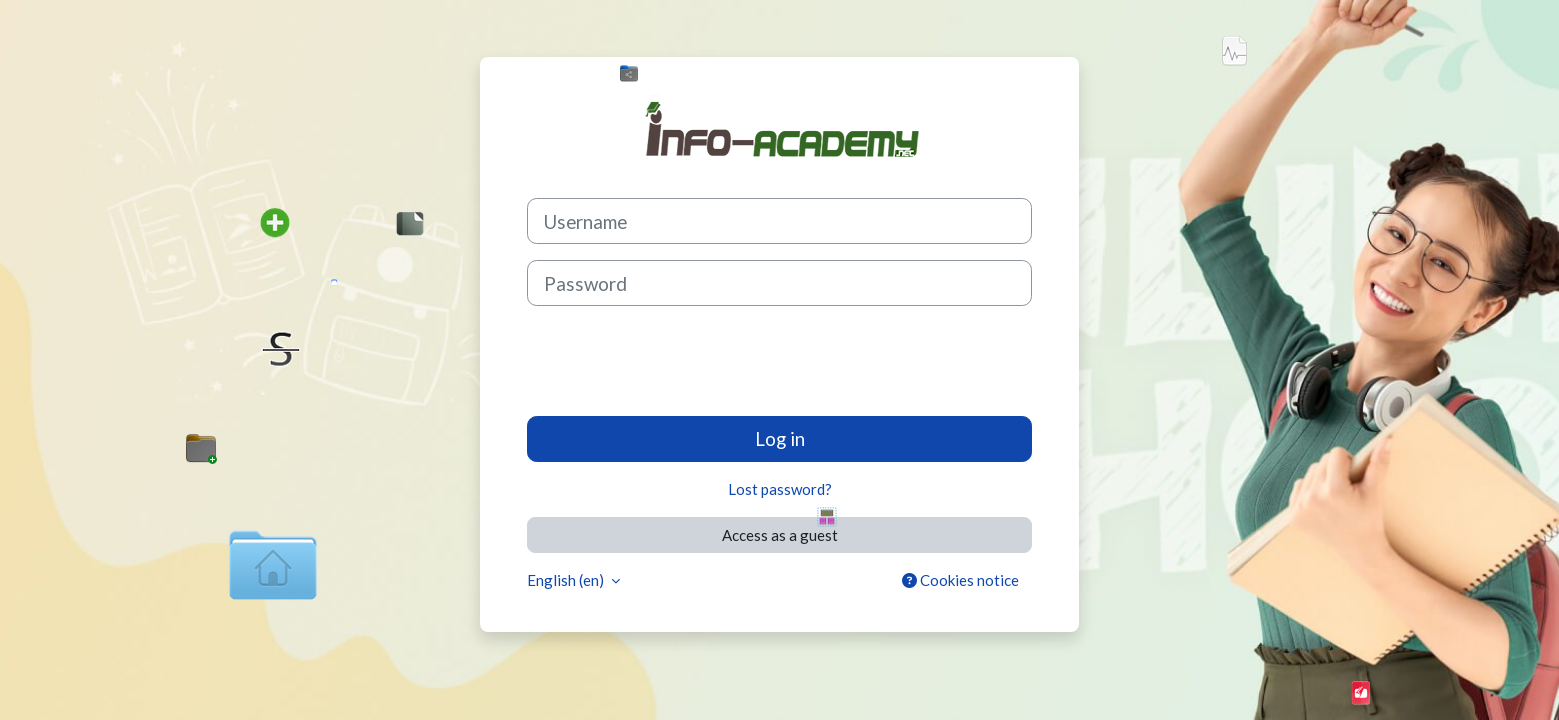 This screenshot has height=720, width=1559. I want to click on postscript or vector document file, so click(1361, 693).